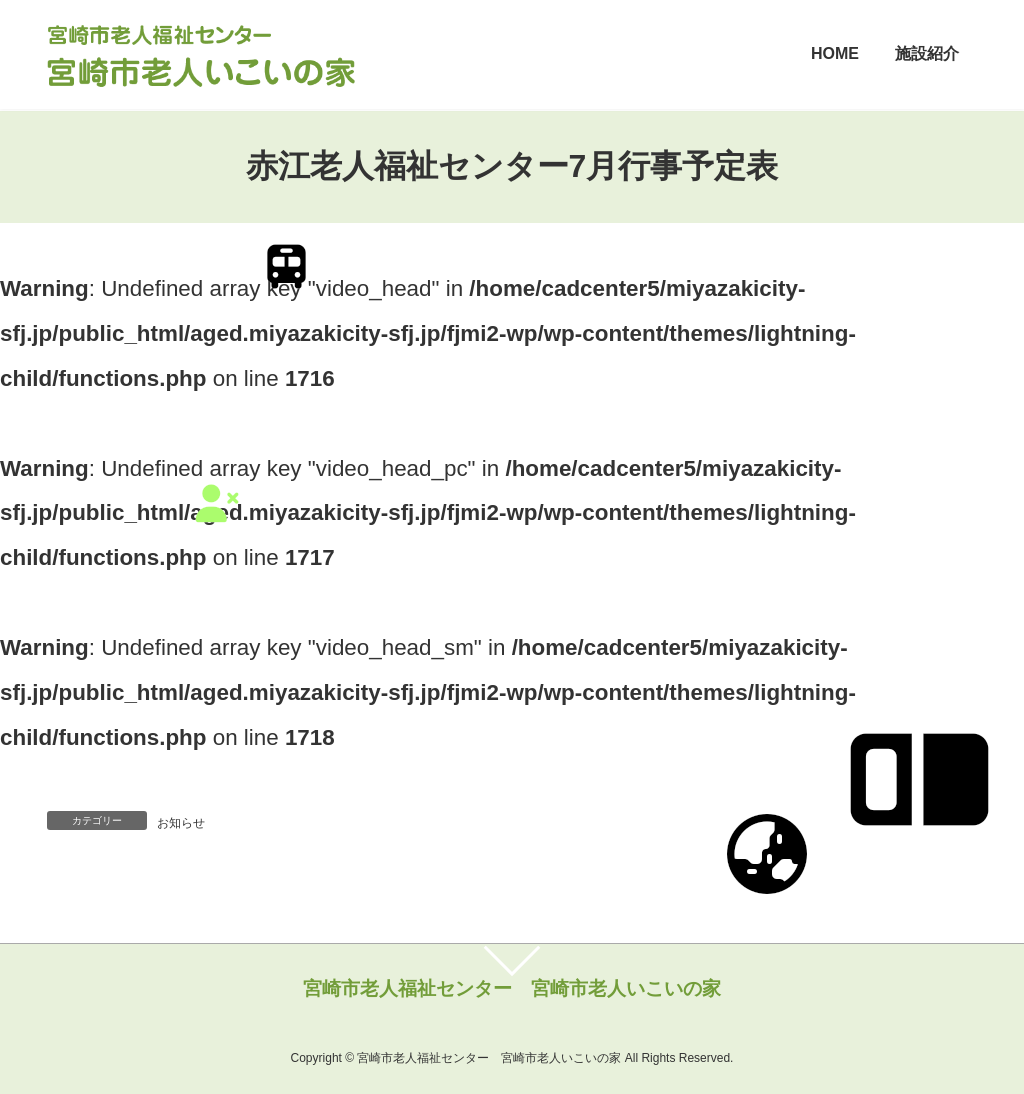 This screenshot has width=1024, height=1094. I want to click on switch to asia region settings, so click(767, 854).